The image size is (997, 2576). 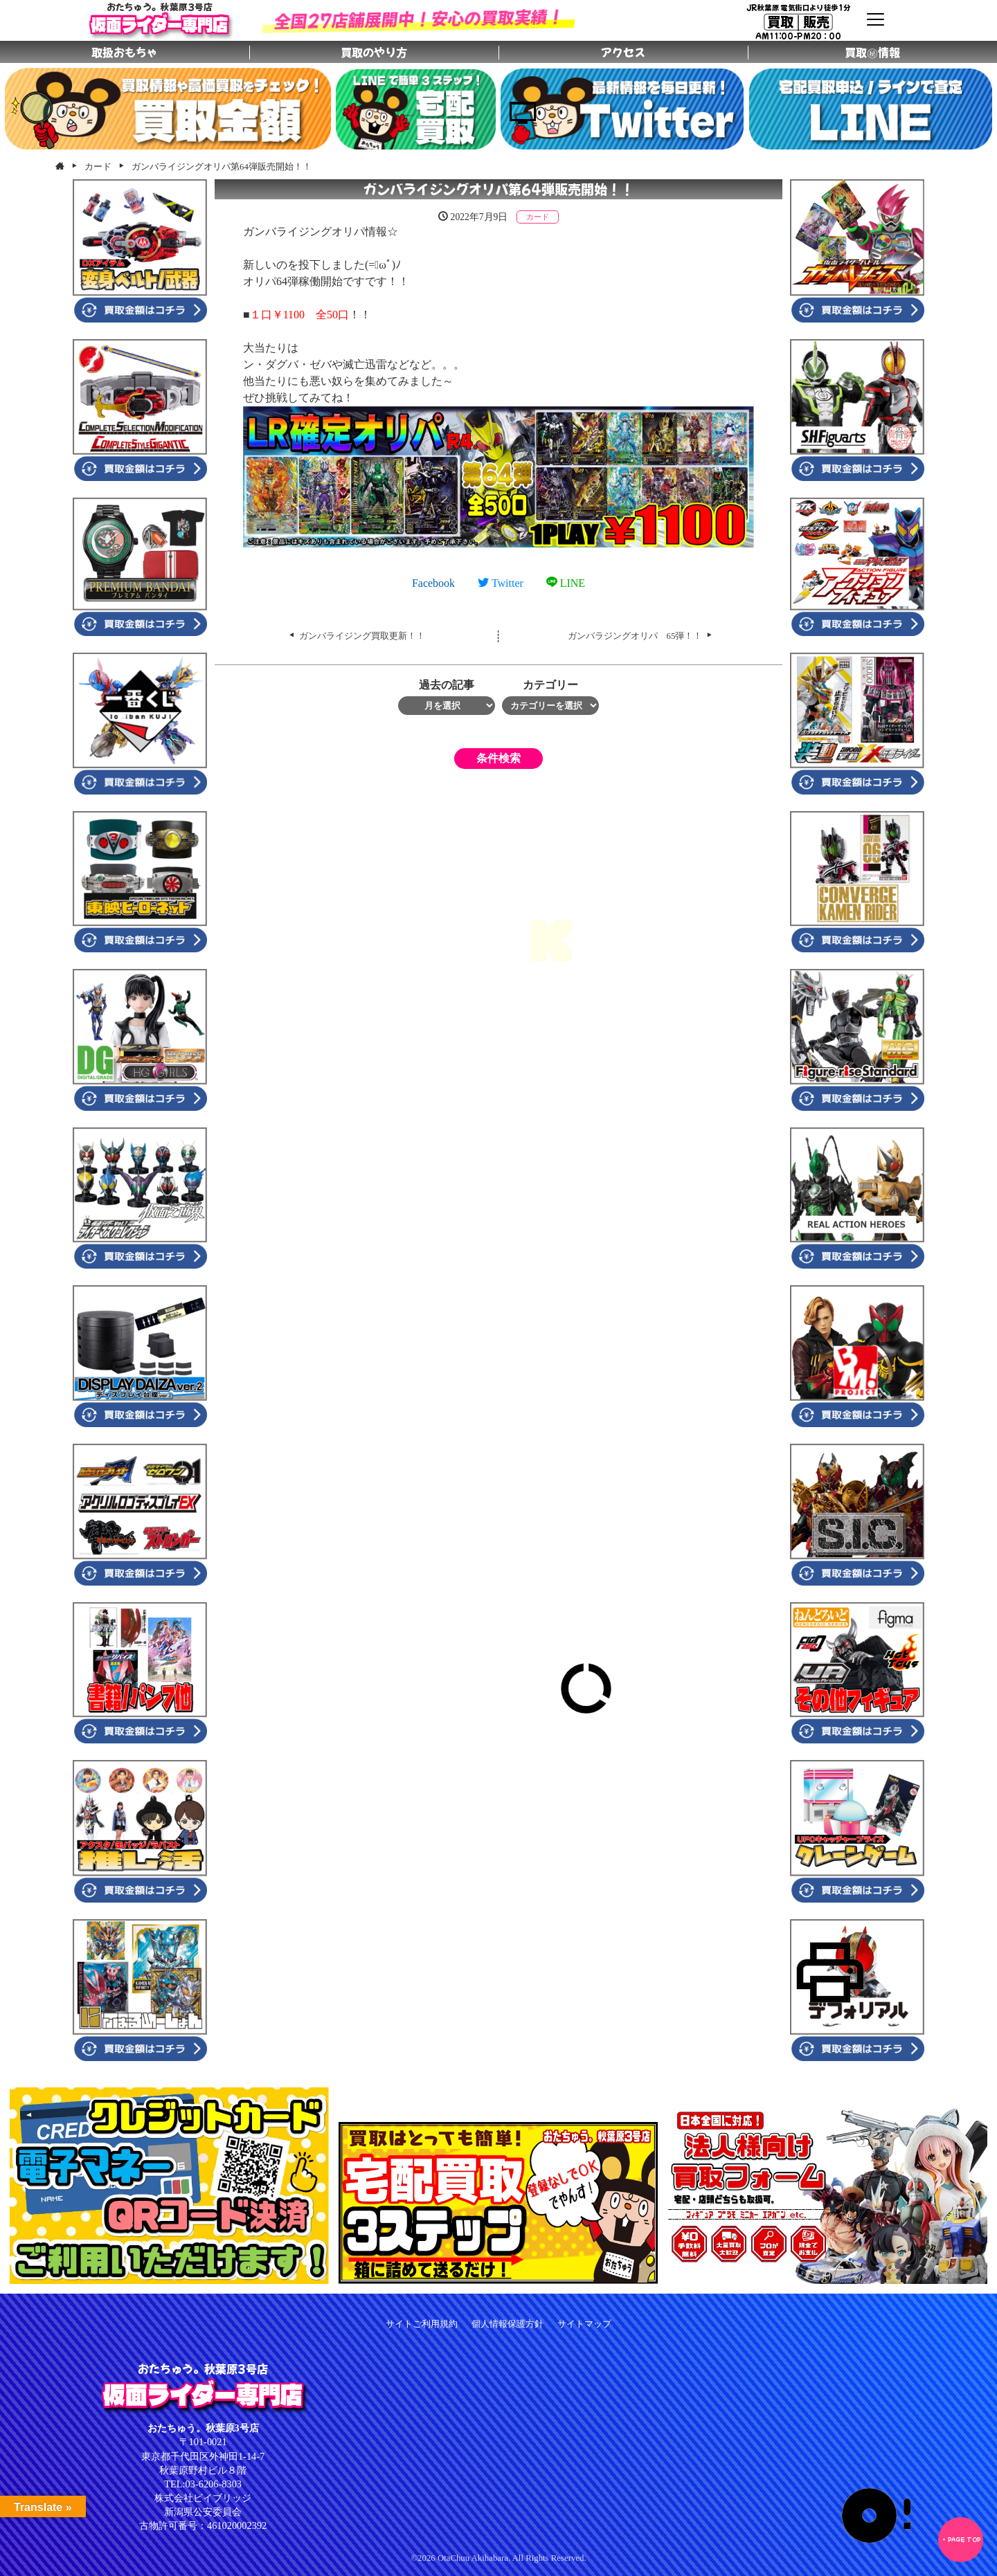 What do you see at coordinates (586, 1688) in the screenshot?
I see `view mobile data usage statistics` at bounding box center [586, 1688].